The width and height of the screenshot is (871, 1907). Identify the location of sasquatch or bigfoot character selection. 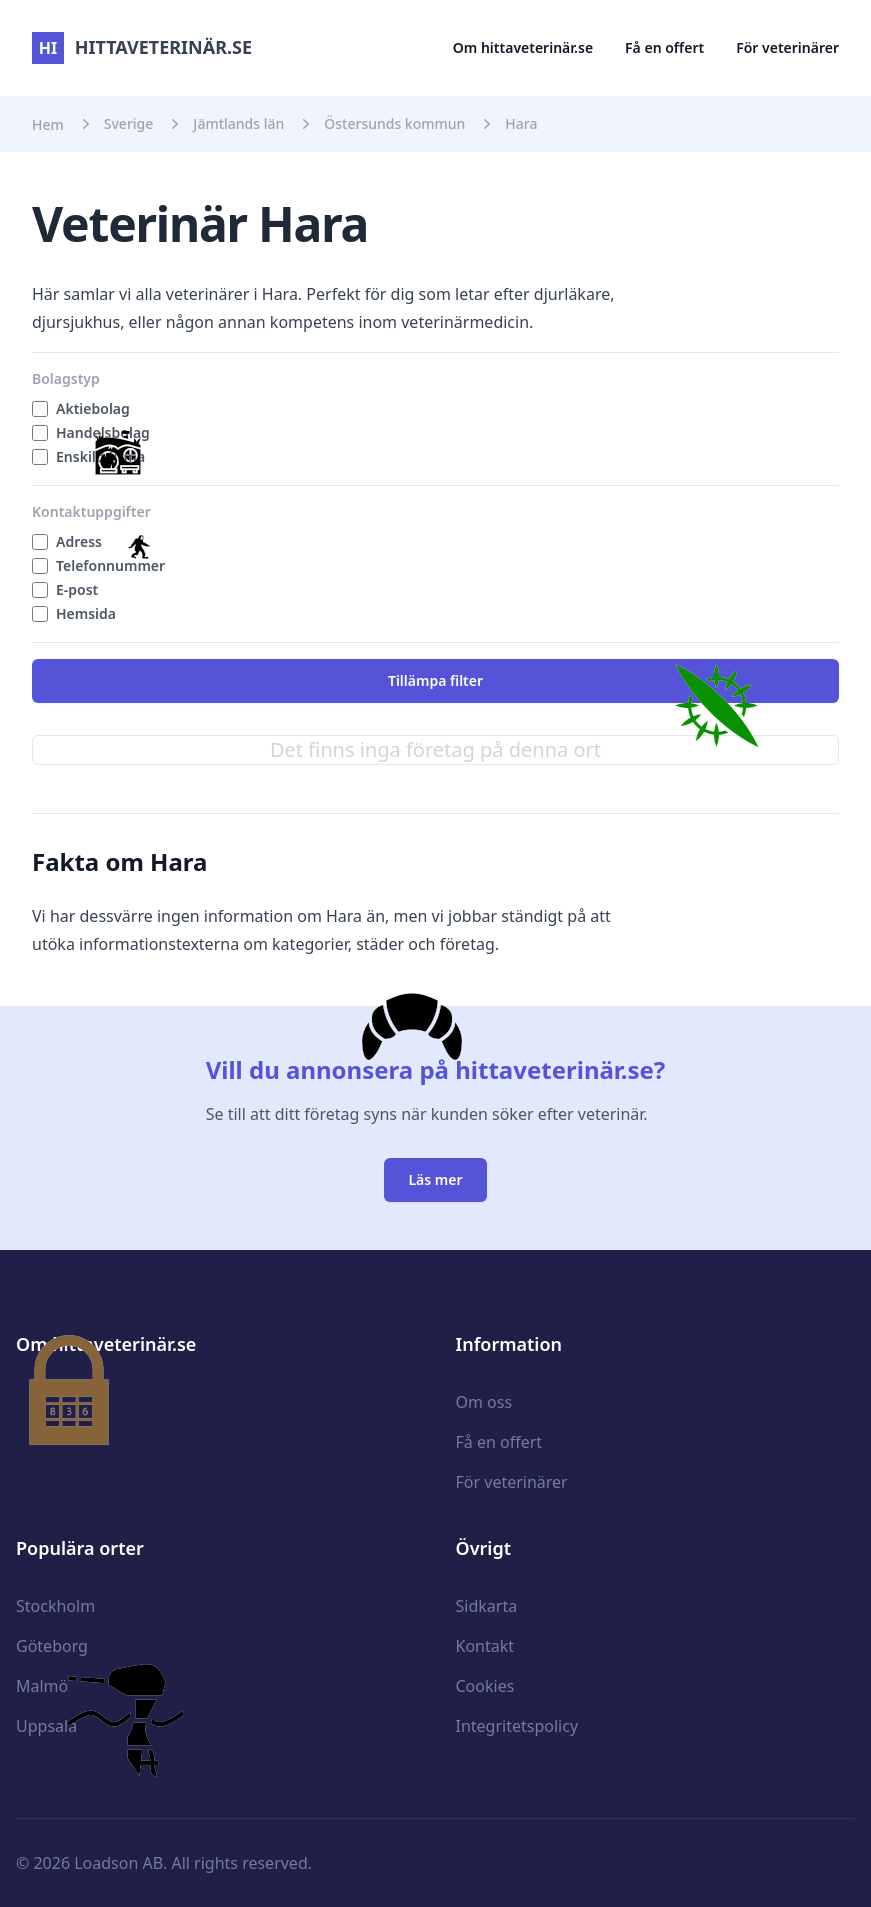
(139, 547).